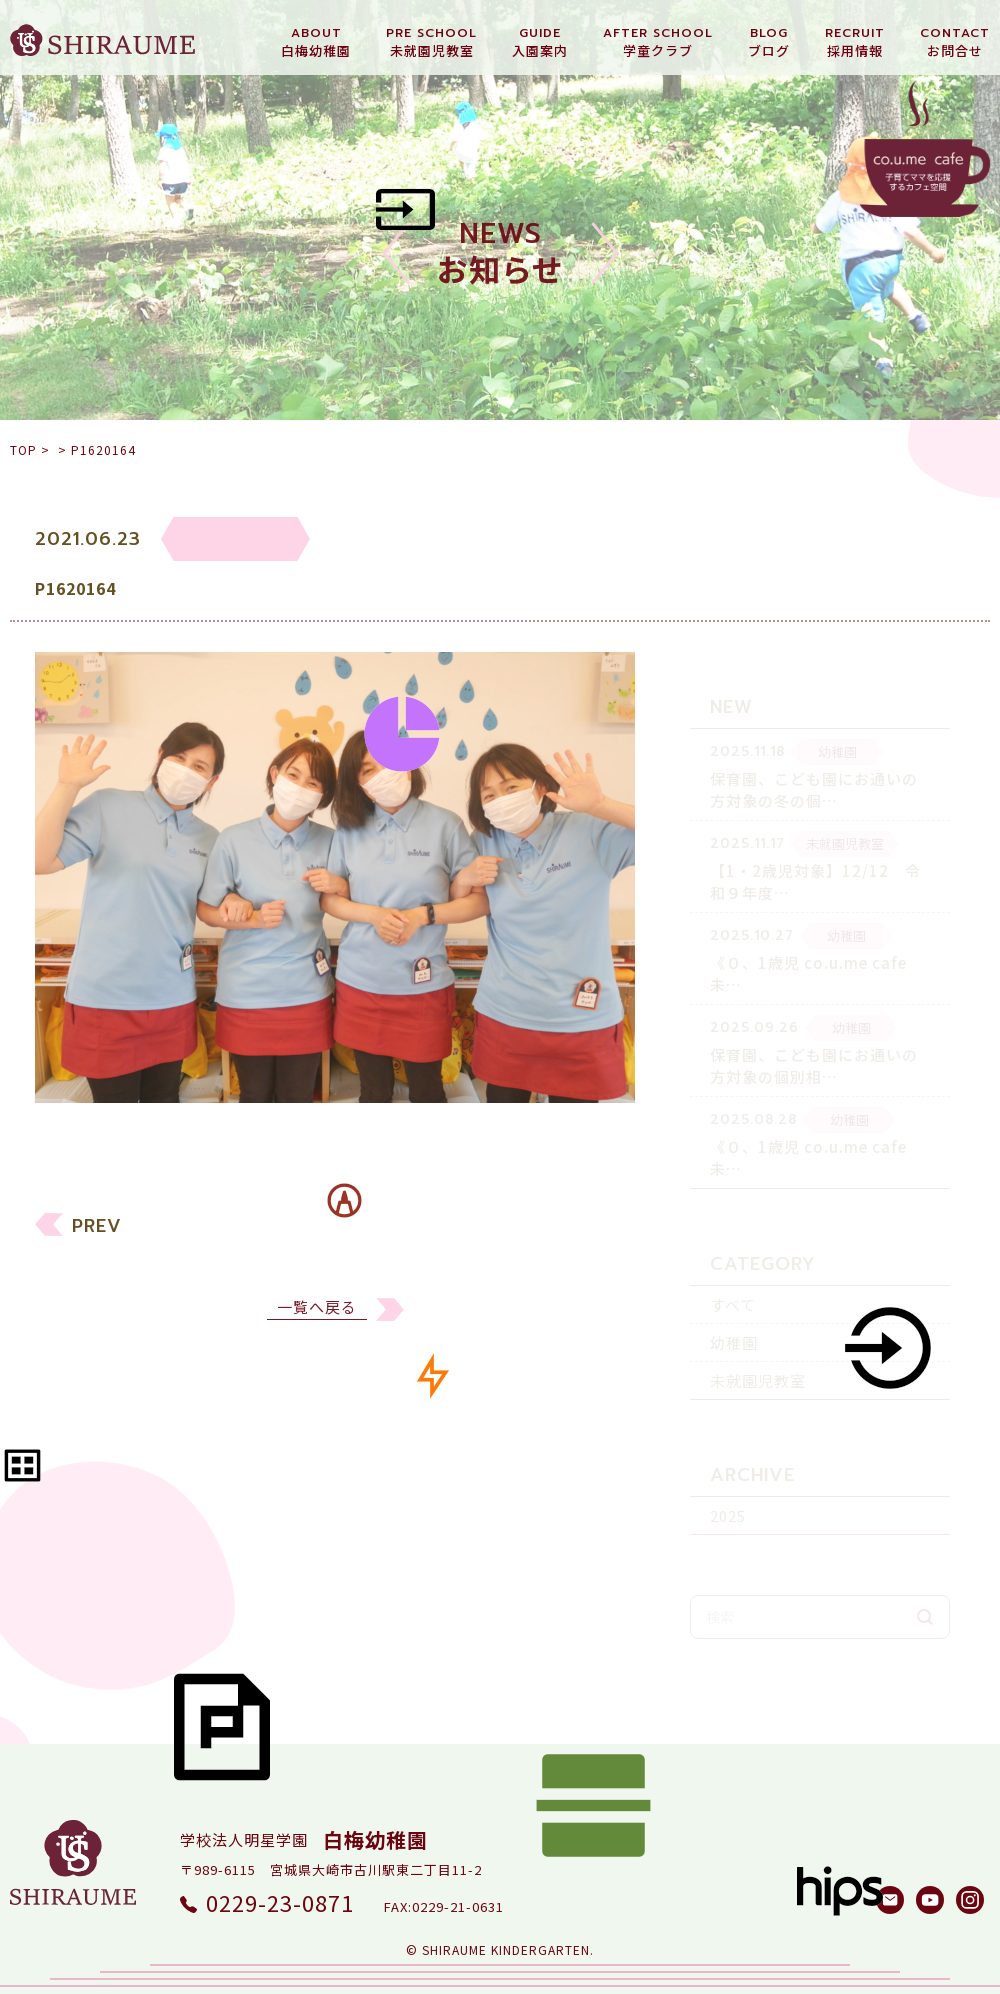 This screenshot has width=1000, height=1994. Describe the element at coordinates (222, 1727) in the screenshot. I see `open a PowerPoint presentation file` at that location.